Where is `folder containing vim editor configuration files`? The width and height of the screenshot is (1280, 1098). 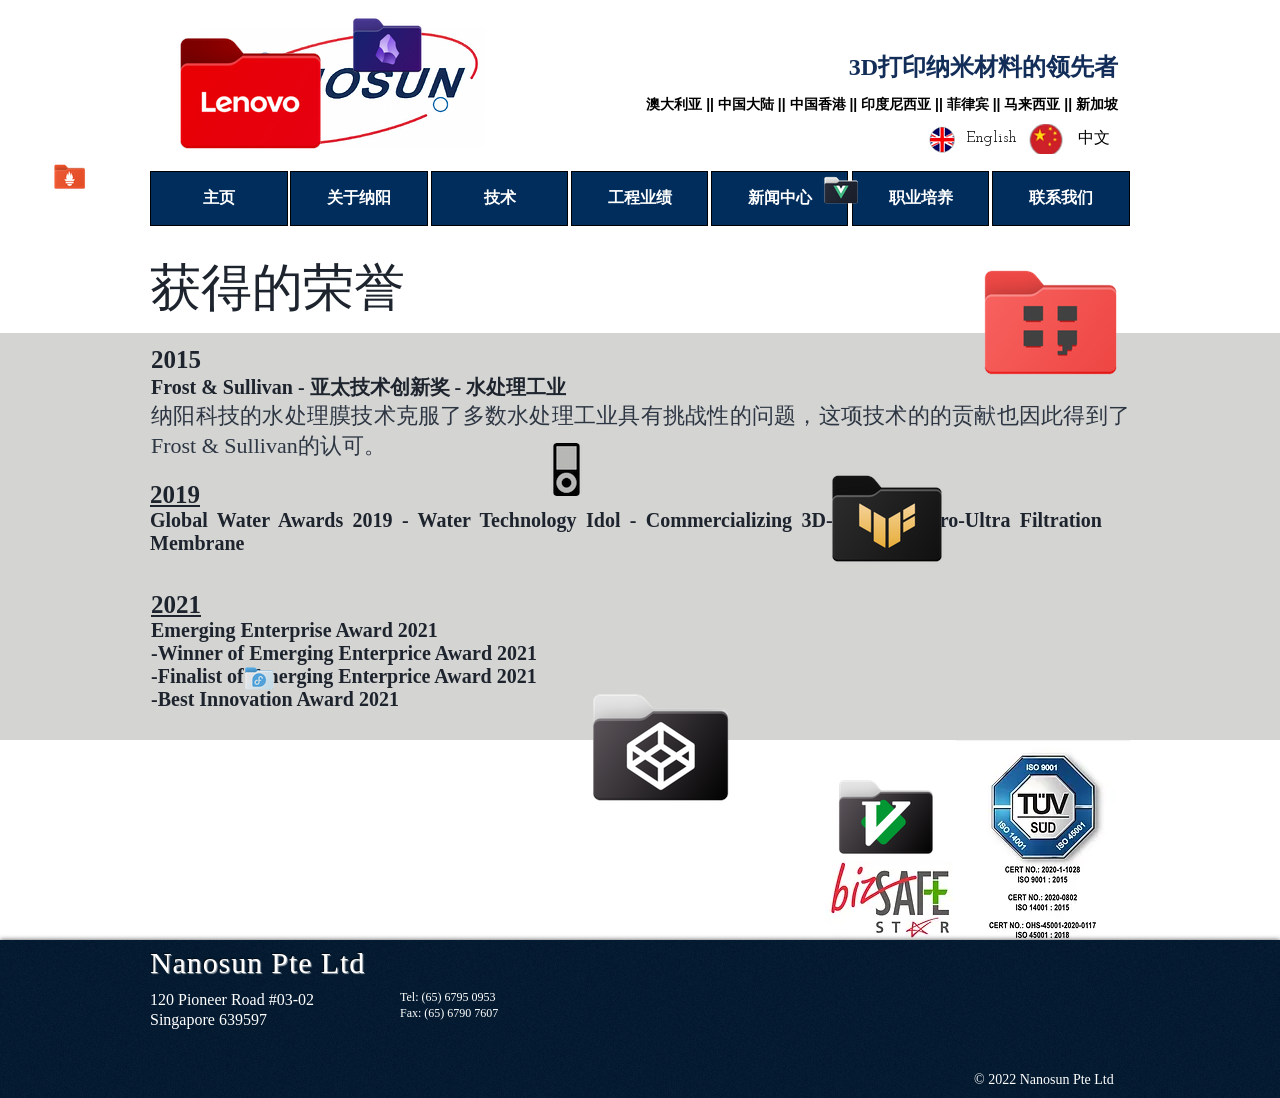 folder containing vim editor configuration files is located at coordinates (885, 819).